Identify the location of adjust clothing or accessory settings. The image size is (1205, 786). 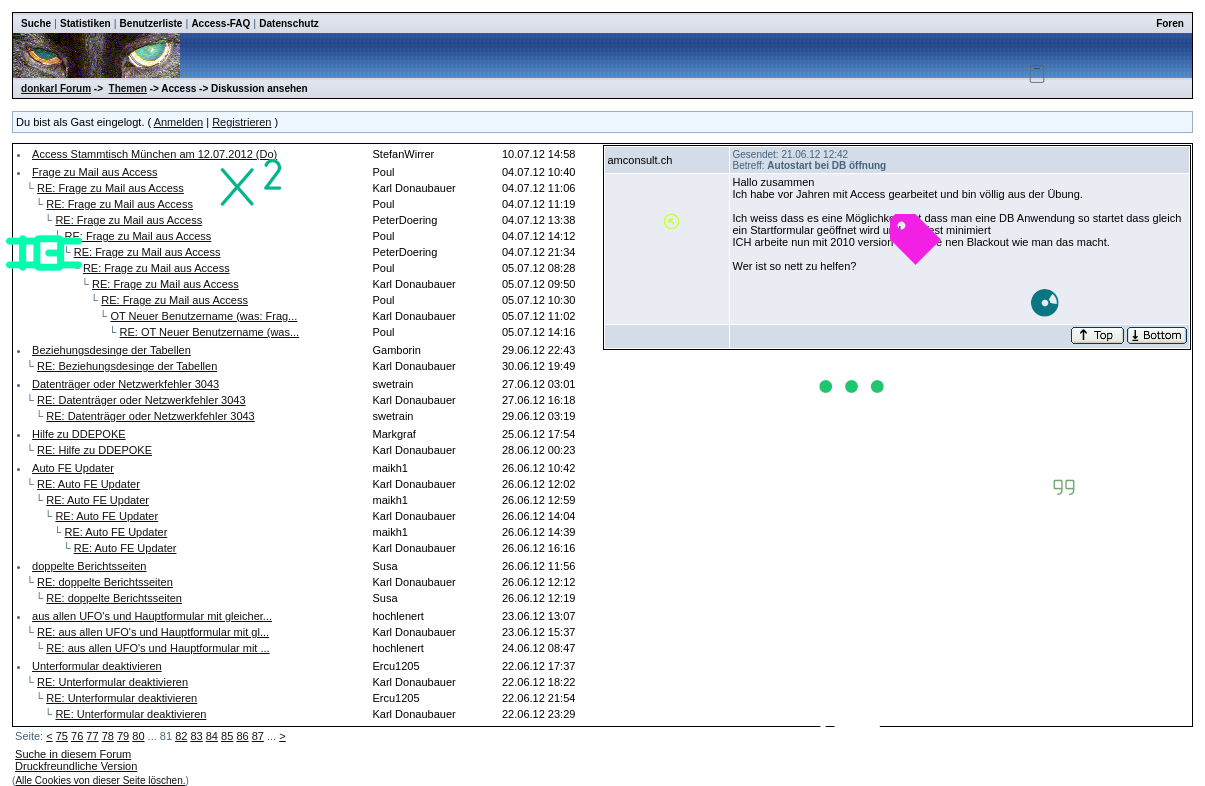
(44, 253).